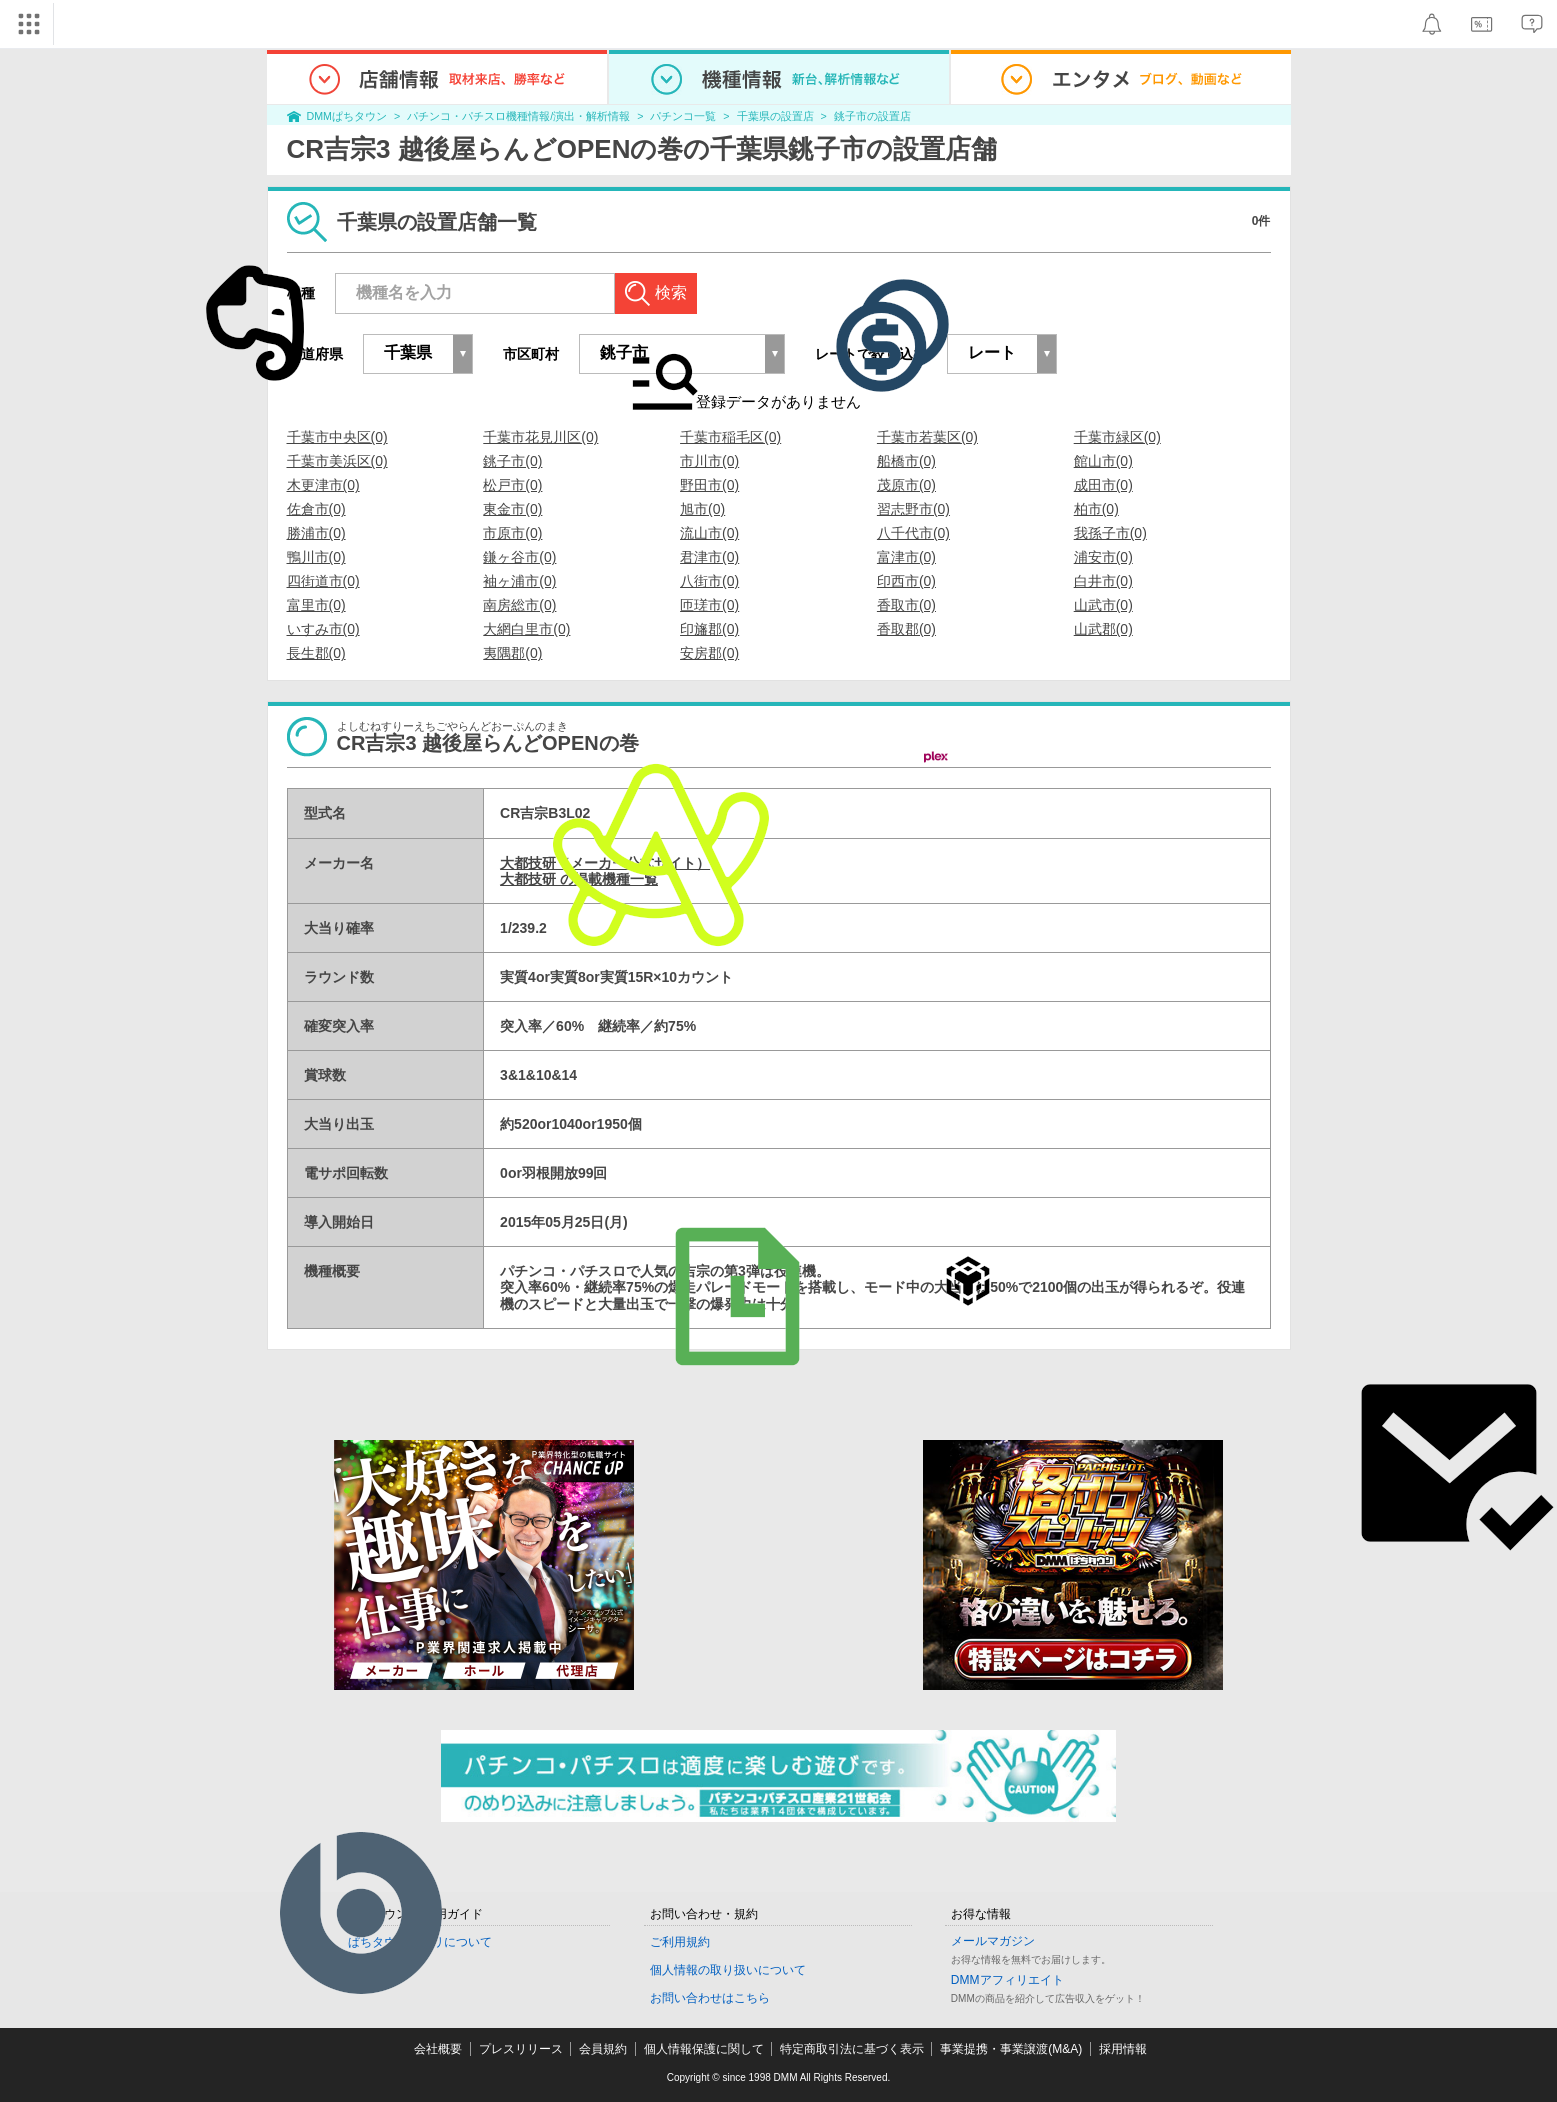 The width and height of the screenshot is (1557, 2102). Describe the element at coordinates (661, 855) in the screenshot. I see `open the Arc browser` at that location.